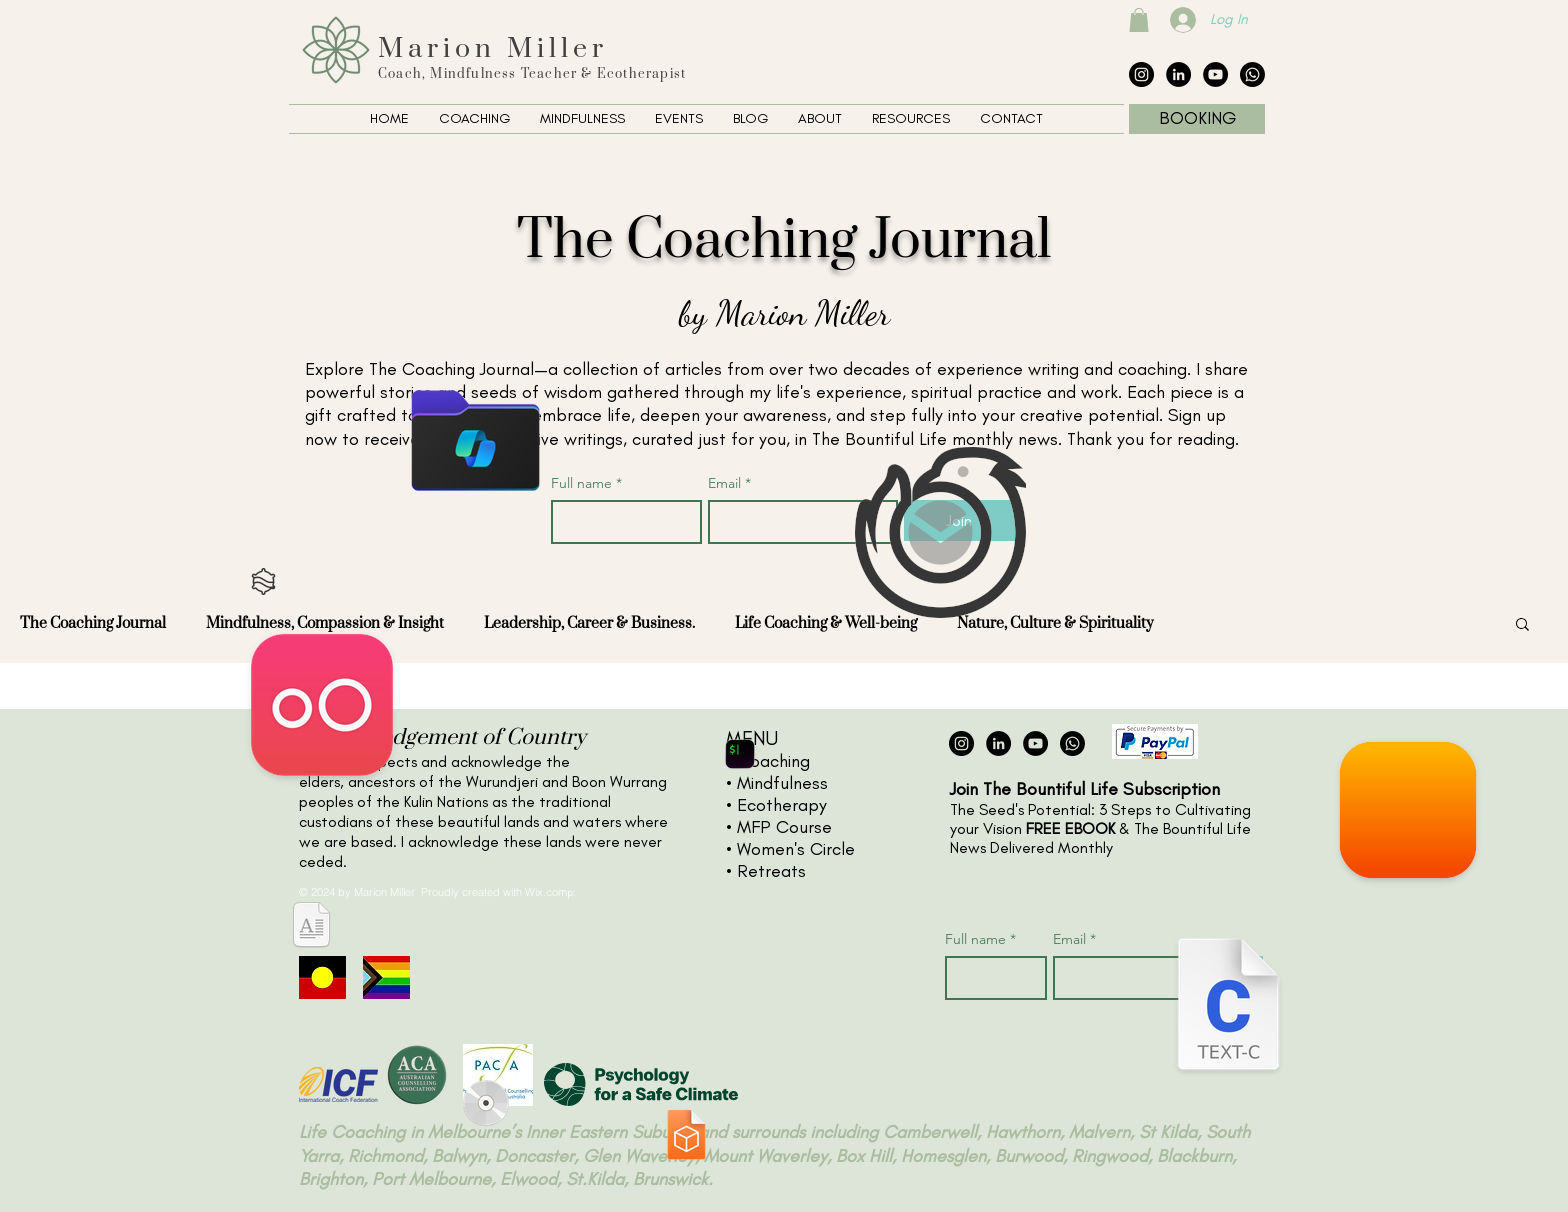  What do you see at coordinates (475, 444) in the screenshot?
I see `open folder containing Microsoft Copilot files` at bounding box center [475, 444].